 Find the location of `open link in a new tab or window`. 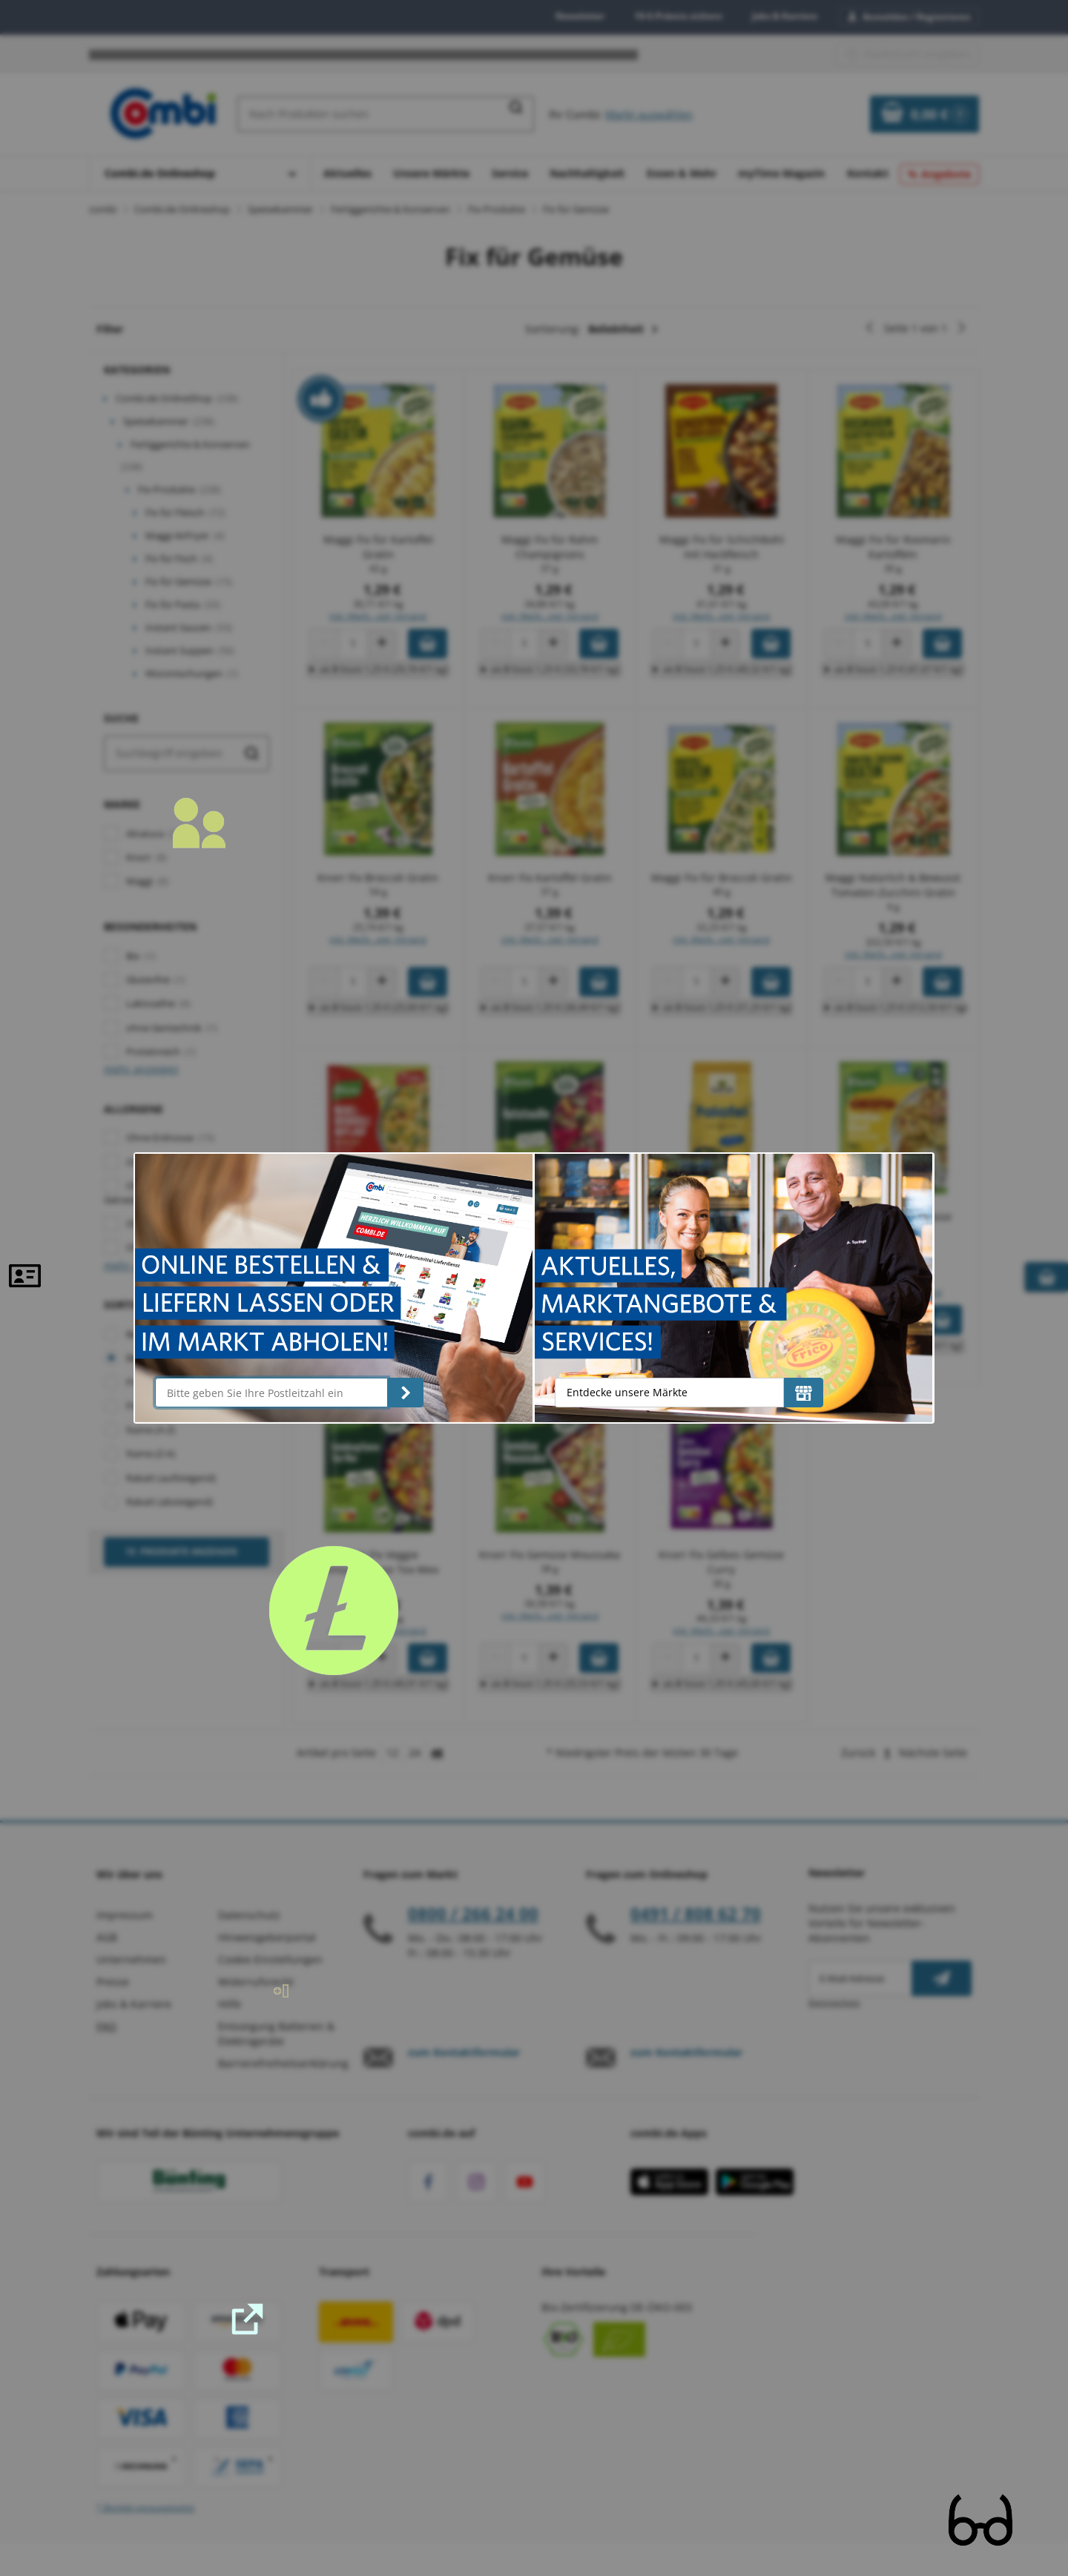

open link in a new tab or window is located at coordinates (247, 2319).